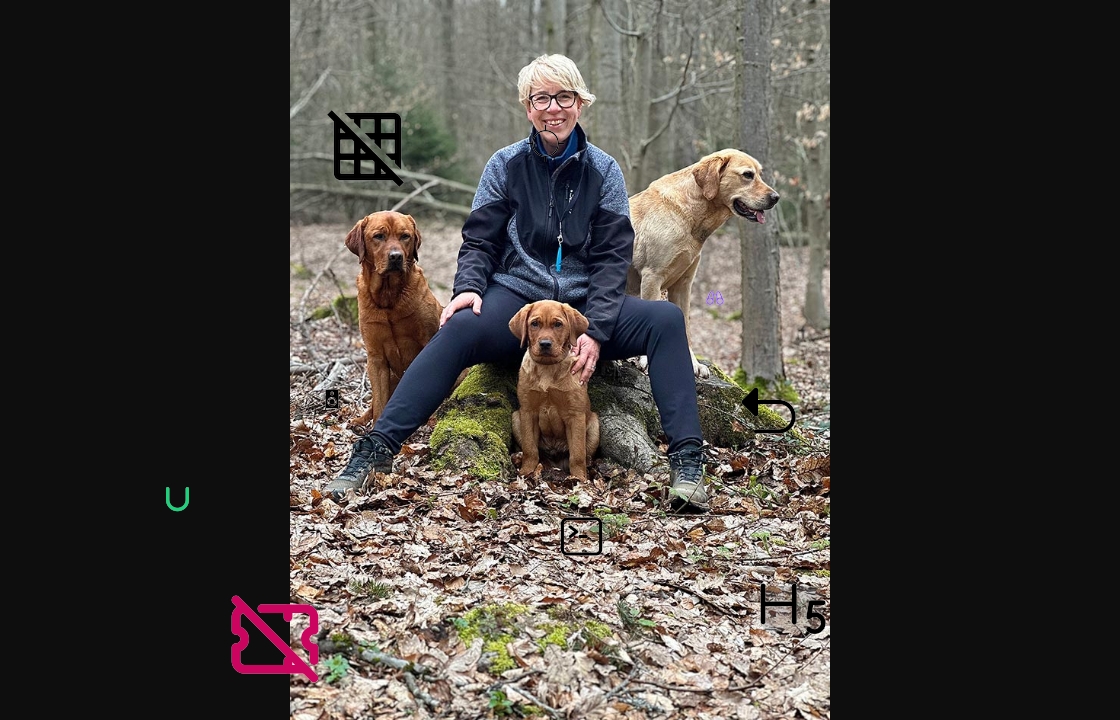  I want to click on undo previous action, so click(768, 412).